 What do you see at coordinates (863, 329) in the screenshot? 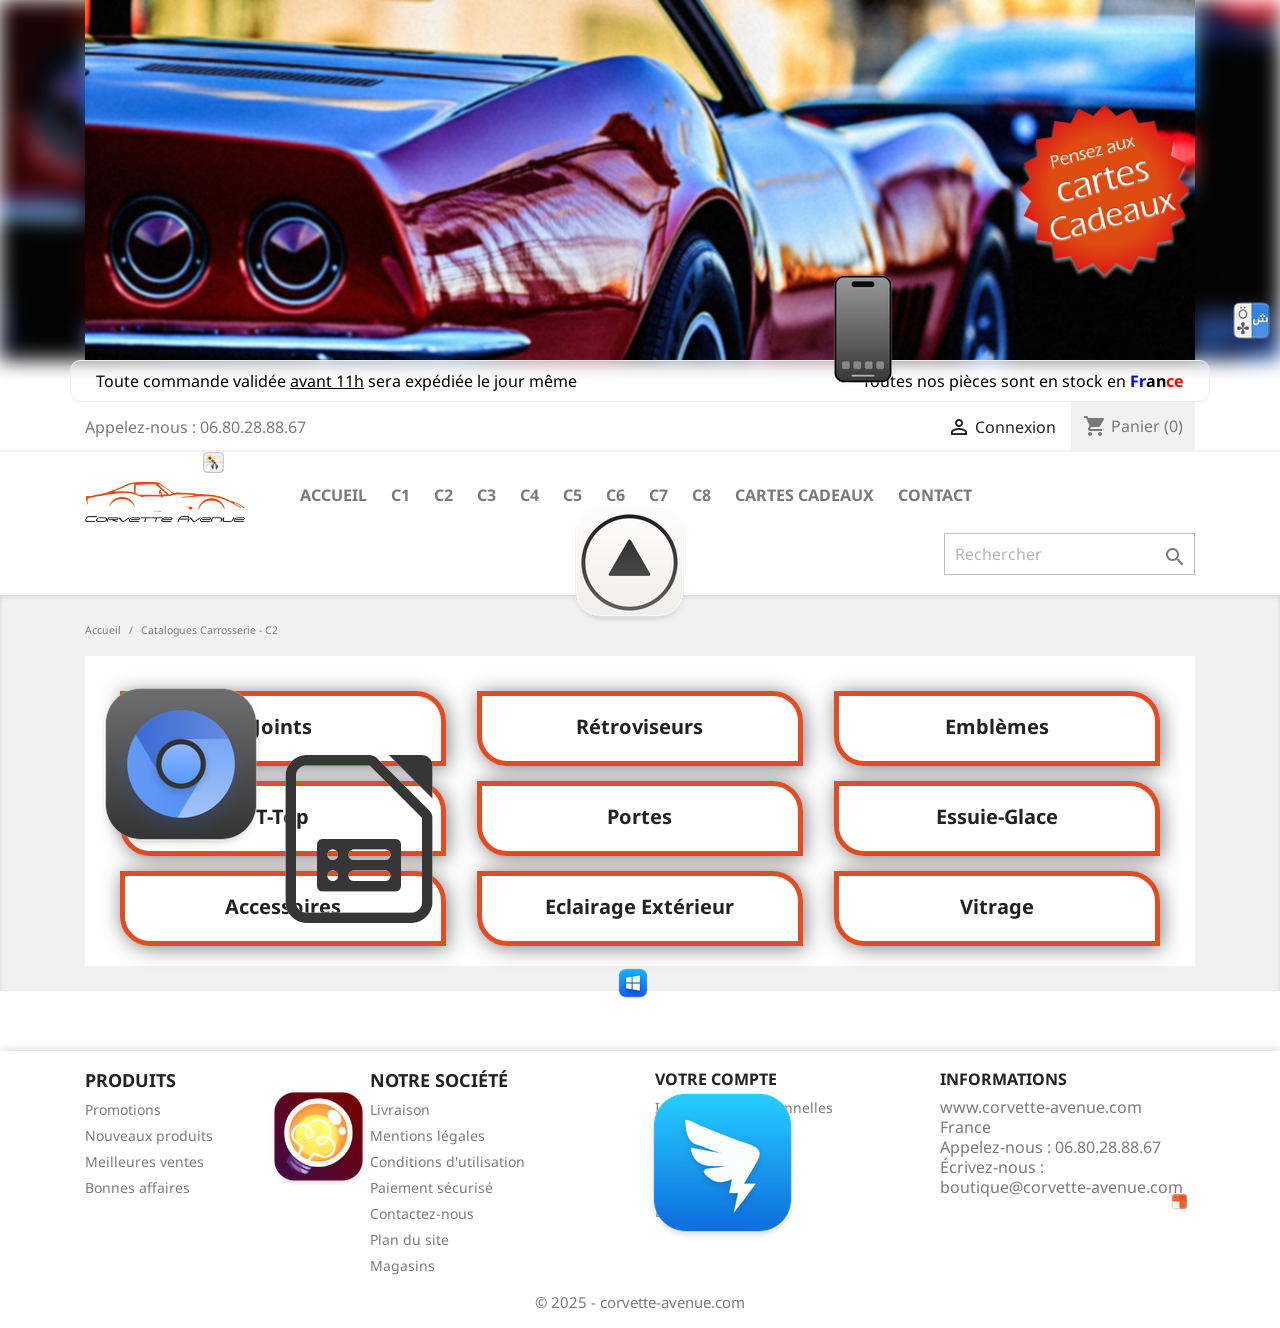
I see `iPhone device icon` at bounding box center [863, 329].